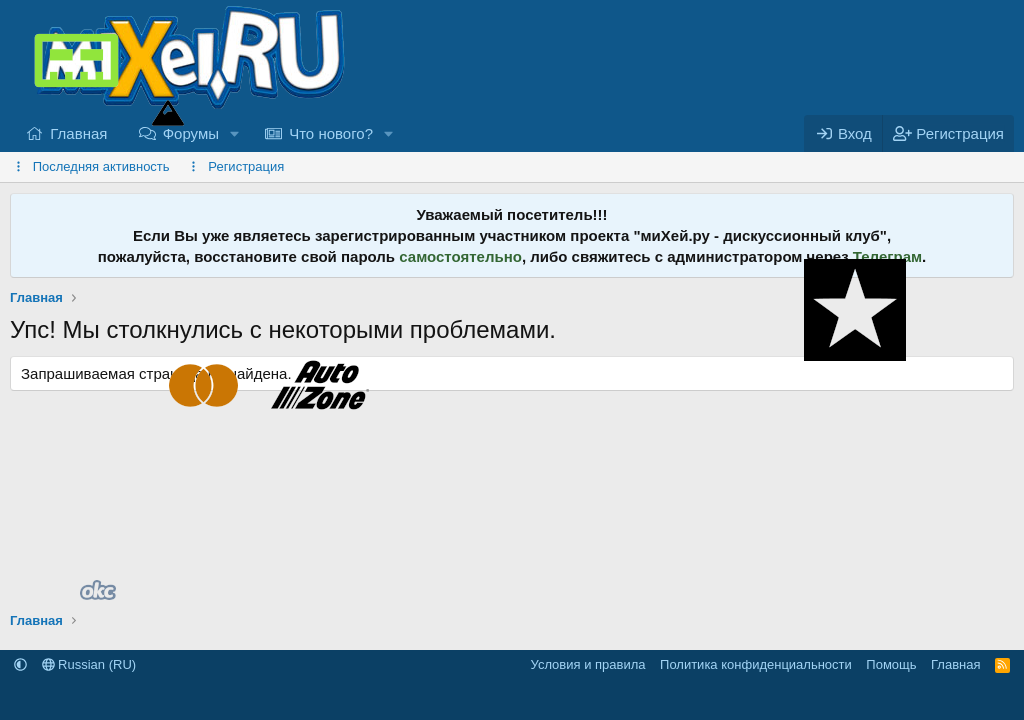 This screenshot has width=1024, height=720. What do you see at coordinates (203, 385) in the screenshot?
I see `pay with mastercard` at bounding box center [203, 385].